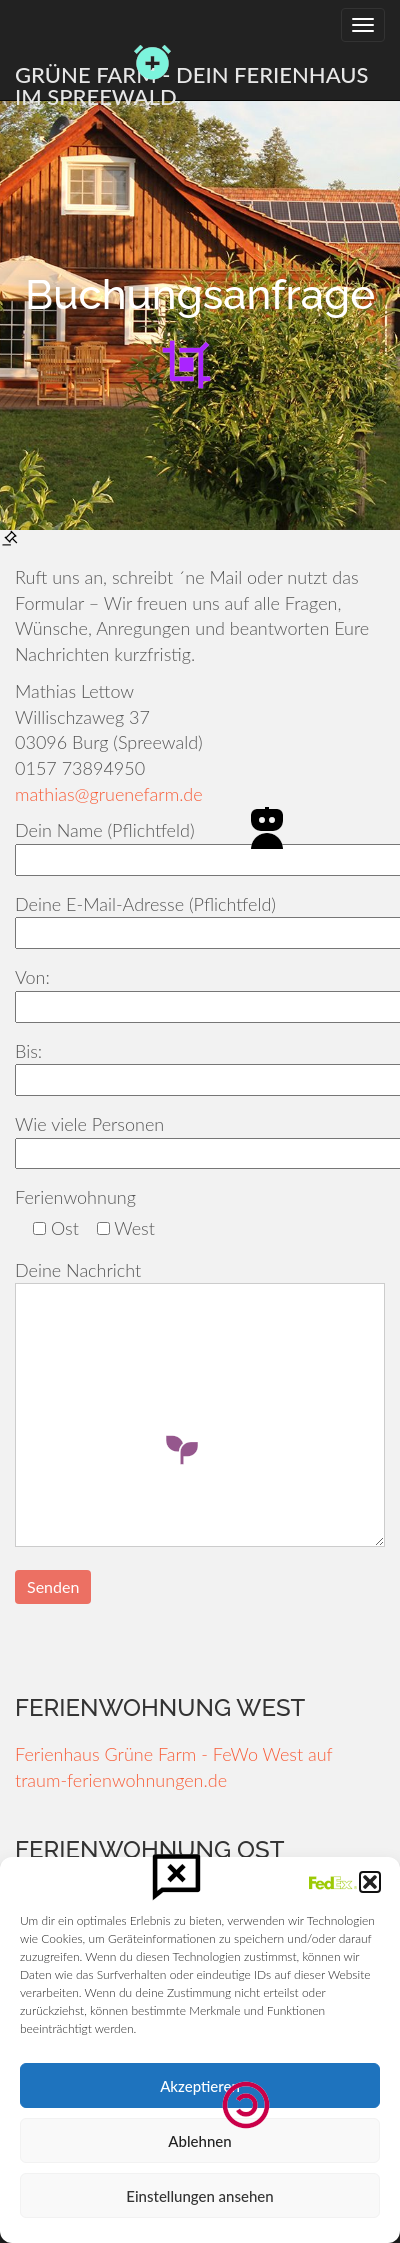 Image resolution: width=400 pixels, height=2243 pixels. What do you see at coordinates (176, 1875) in the screenshot?
I see `delete a conversation` at bounding box center [176, 1875].